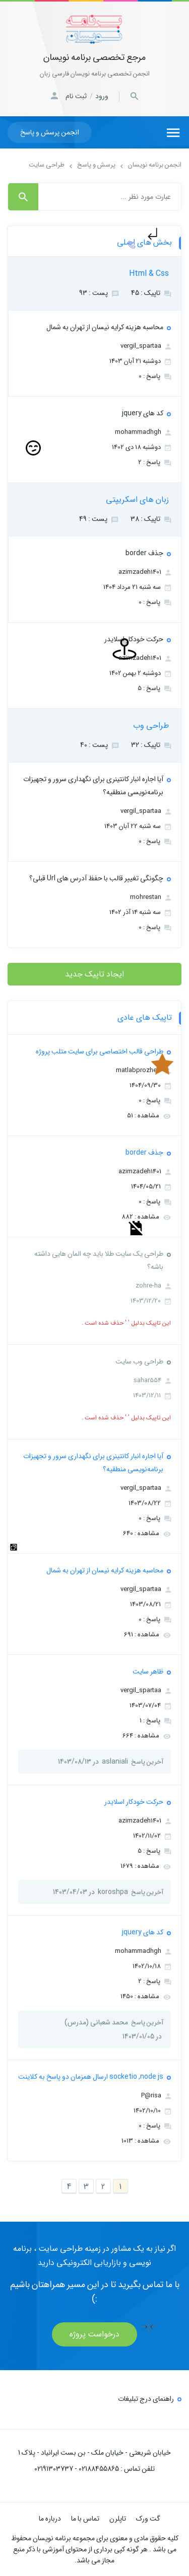  Describe the element at coordinates (153, 234) in the screenshot. I see `return or enter key` at that location.